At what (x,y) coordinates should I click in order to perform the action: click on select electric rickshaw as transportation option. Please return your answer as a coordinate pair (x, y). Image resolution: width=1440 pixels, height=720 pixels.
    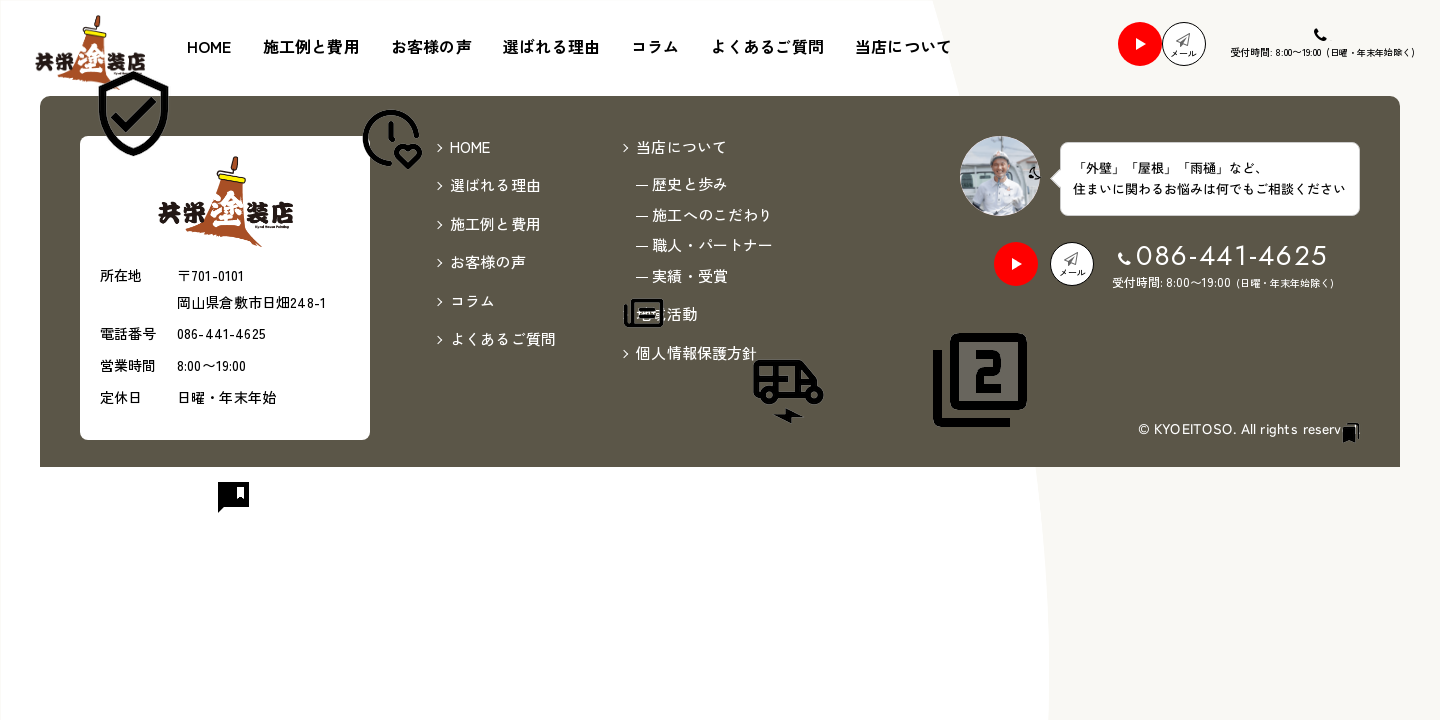
    Looking at the image, I should click on (788, 388).